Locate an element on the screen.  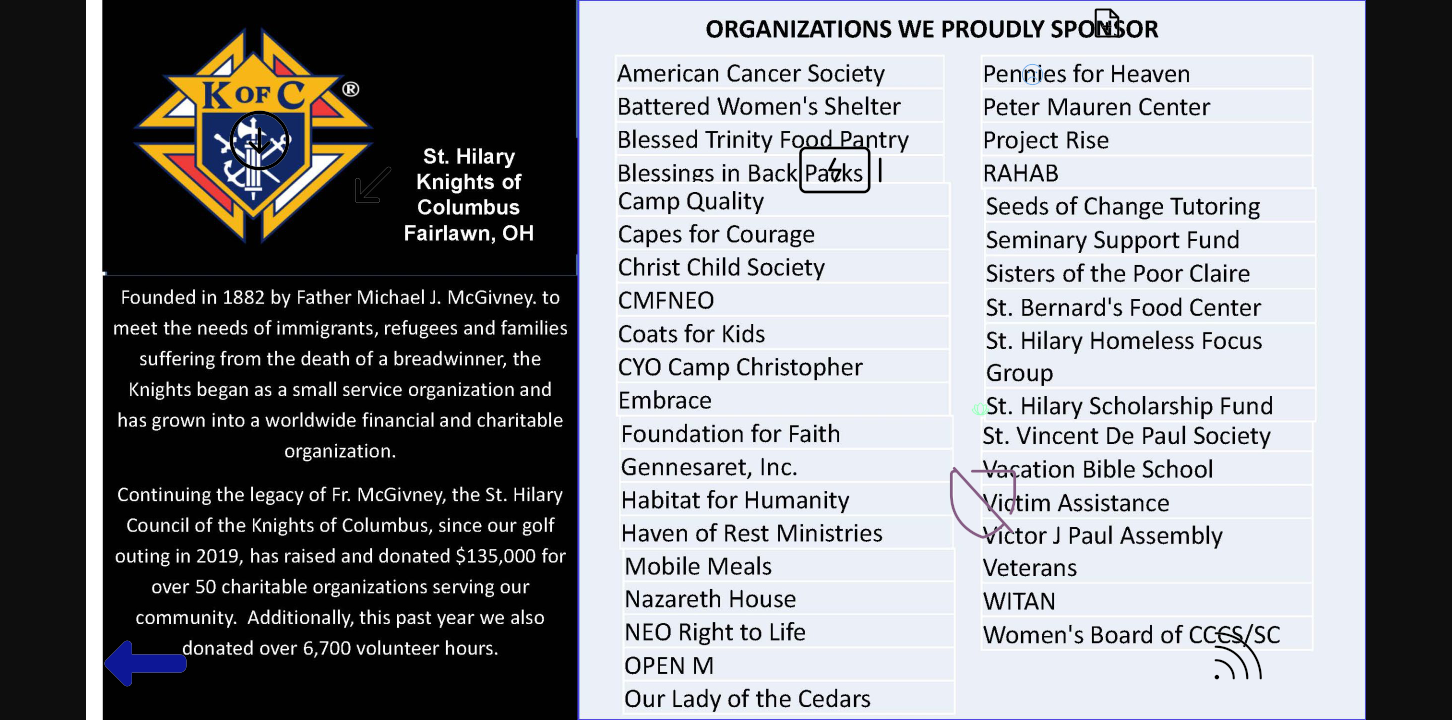
disable security or protection features is located at coordinates (983, 500).